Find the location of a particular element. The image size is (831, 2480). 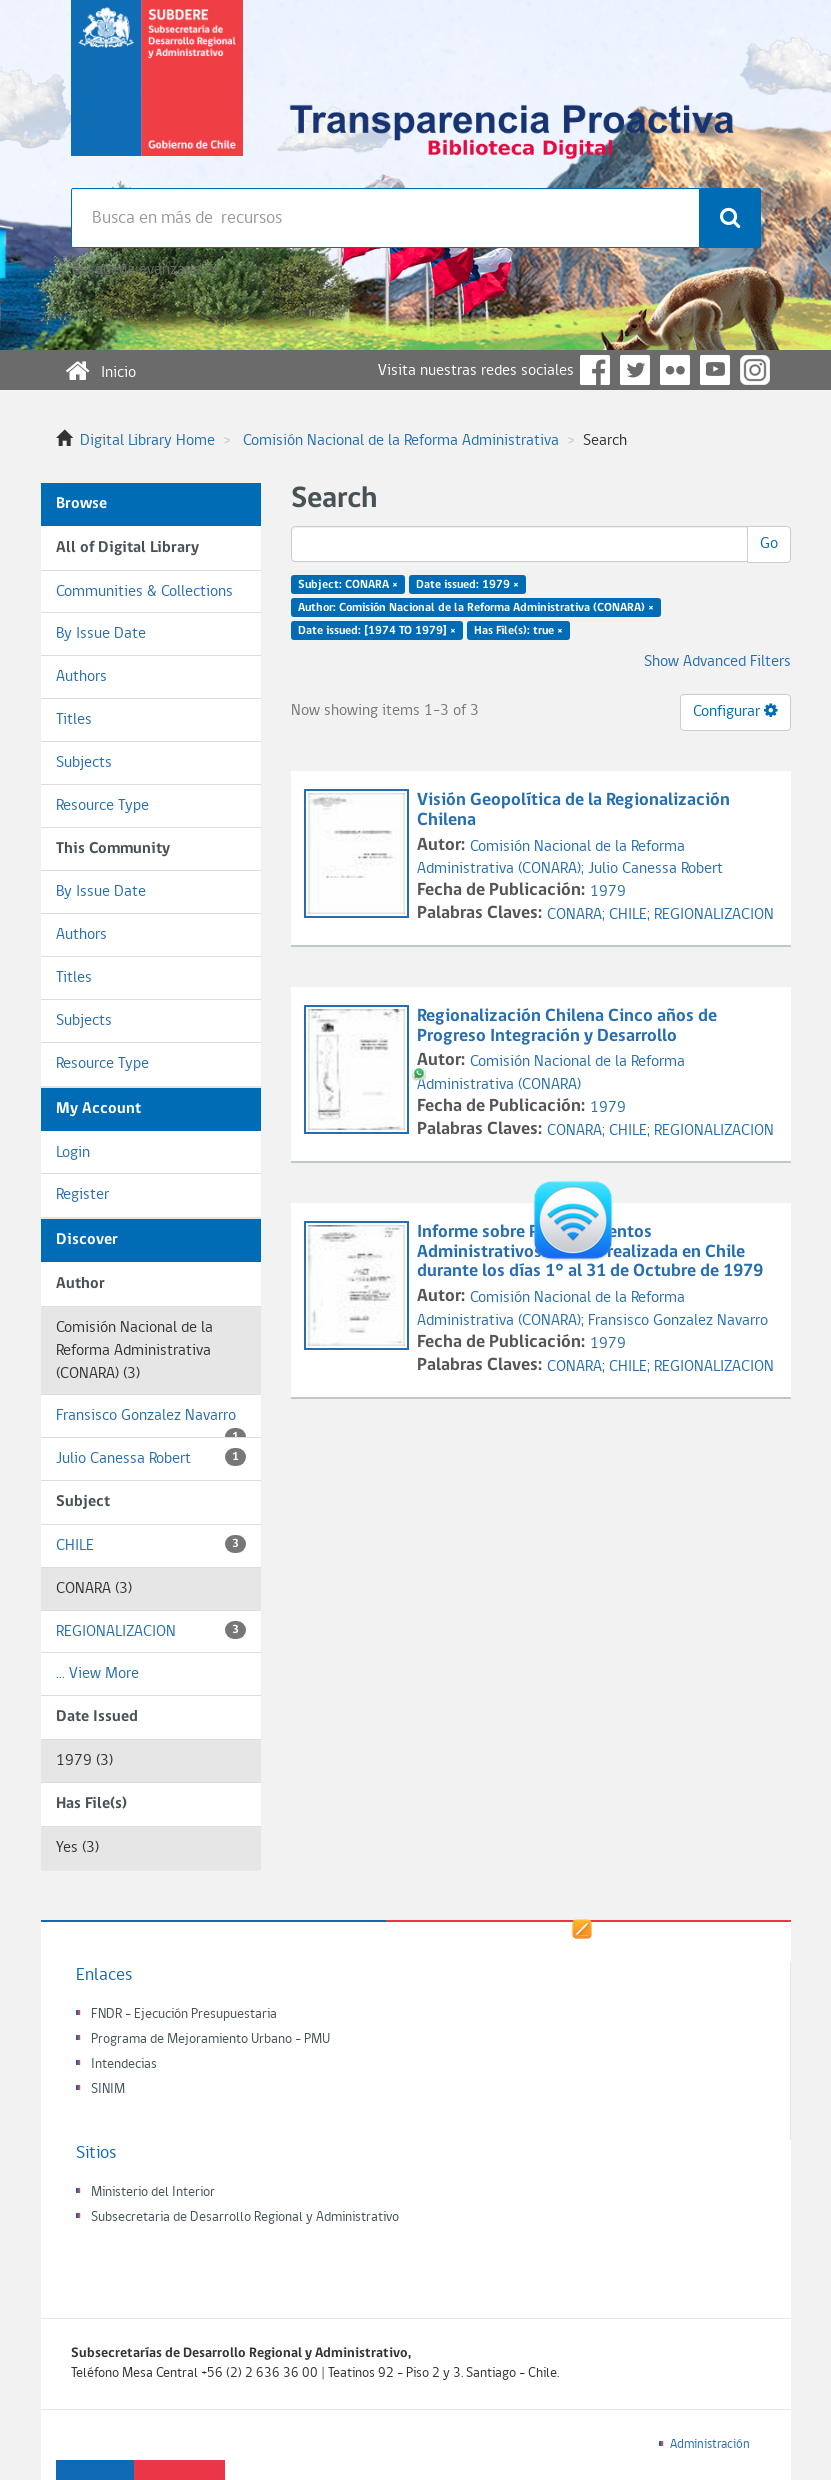

open Airport Utility to manage Apple wireless devices is located at coordinates (573, 1220).